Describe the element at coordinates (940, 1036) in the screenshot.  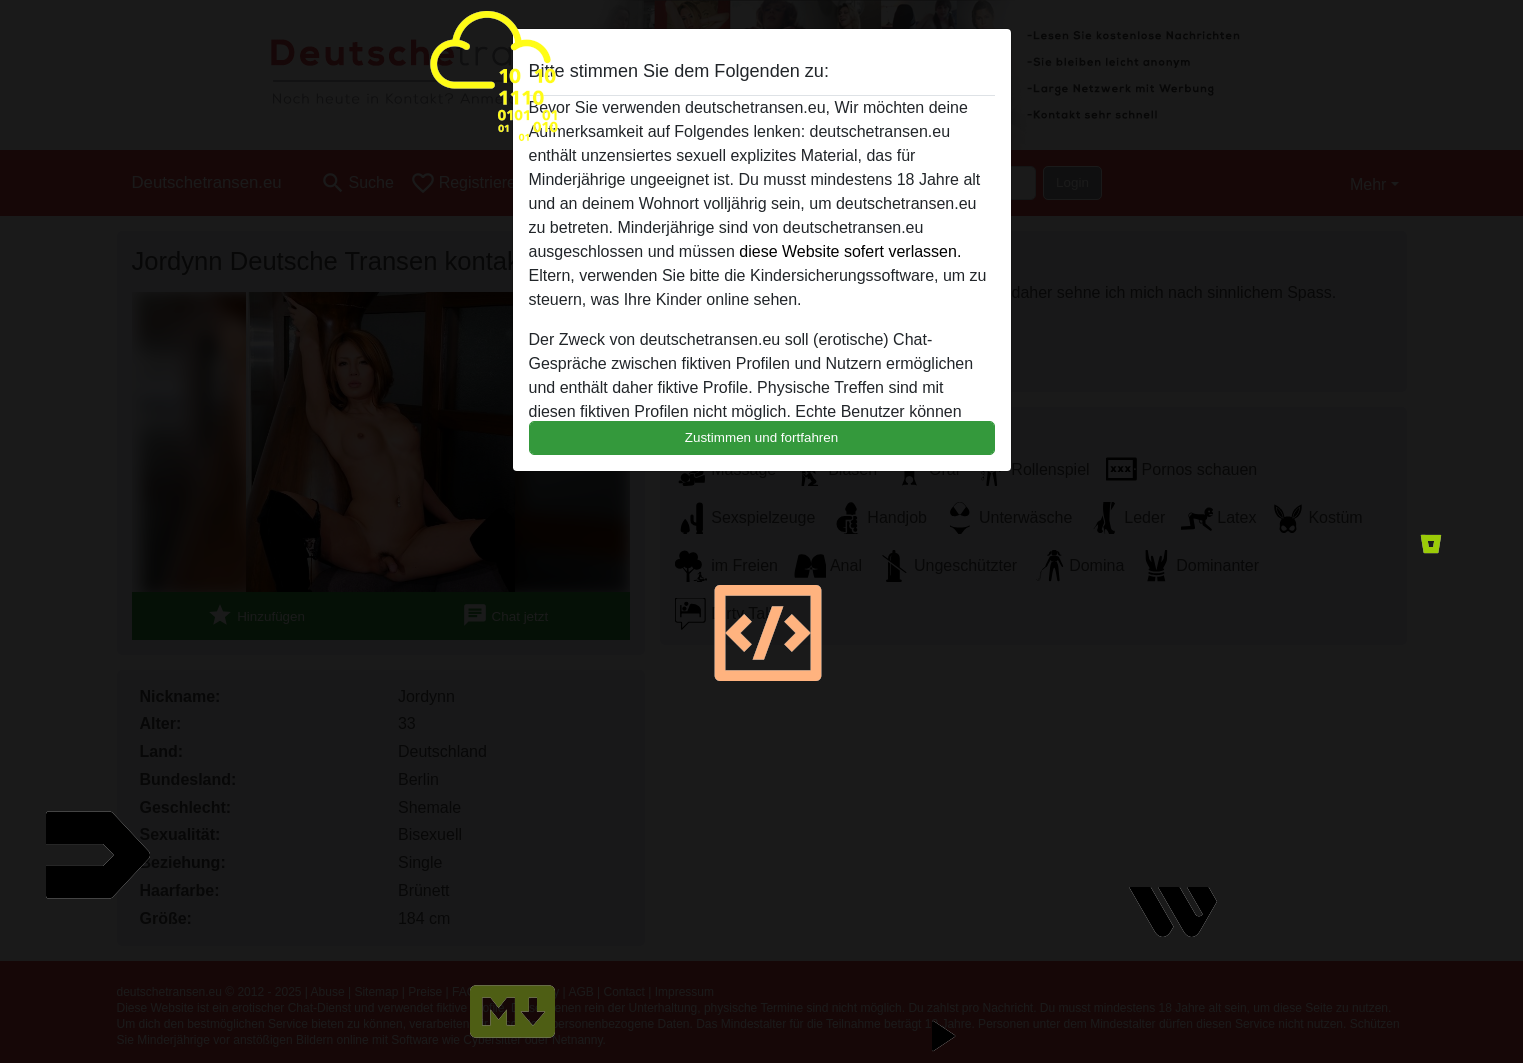
I see `play media content` at that location.